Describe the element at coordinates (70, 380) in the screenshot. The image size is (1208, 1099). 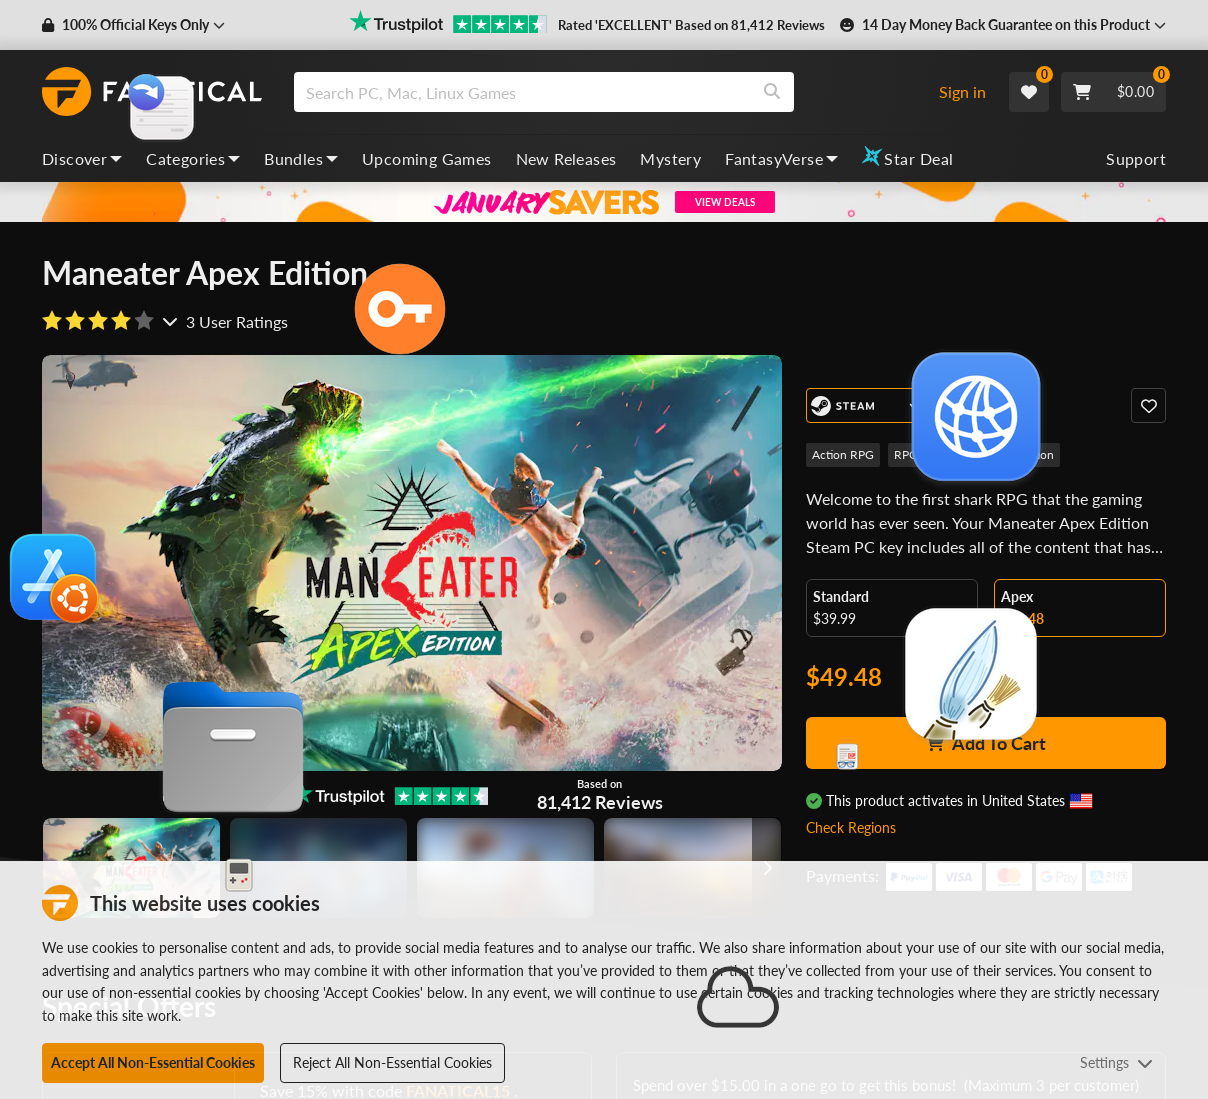
I see `open maps application` at that location.